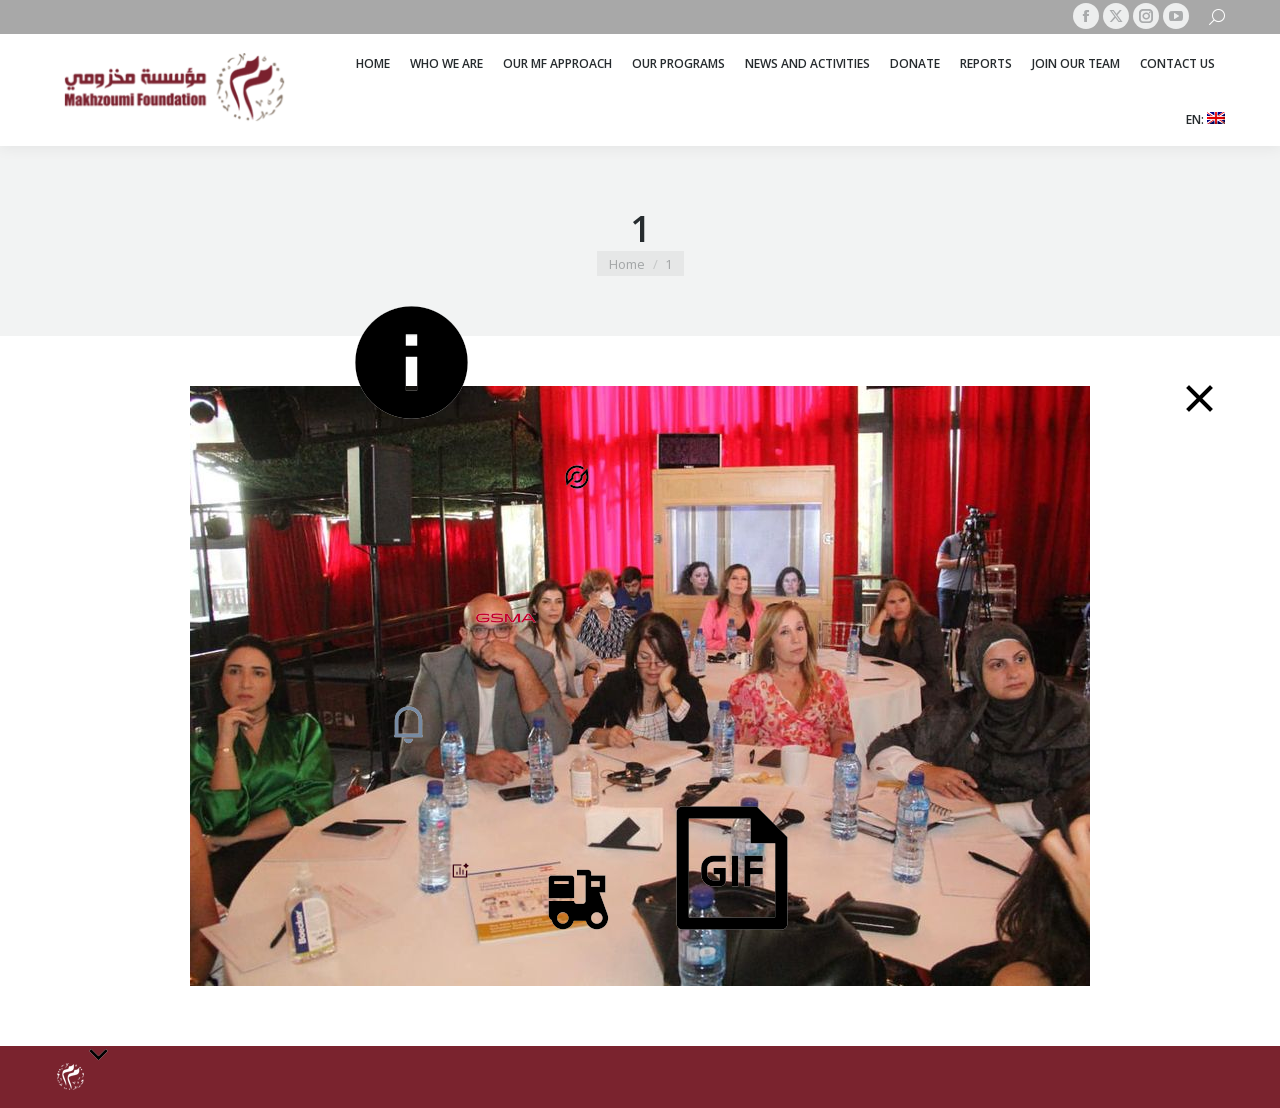 The height and width of the screenshot is (1108, 1280). I want to click on GSMA organization logo, so click(506, 618).